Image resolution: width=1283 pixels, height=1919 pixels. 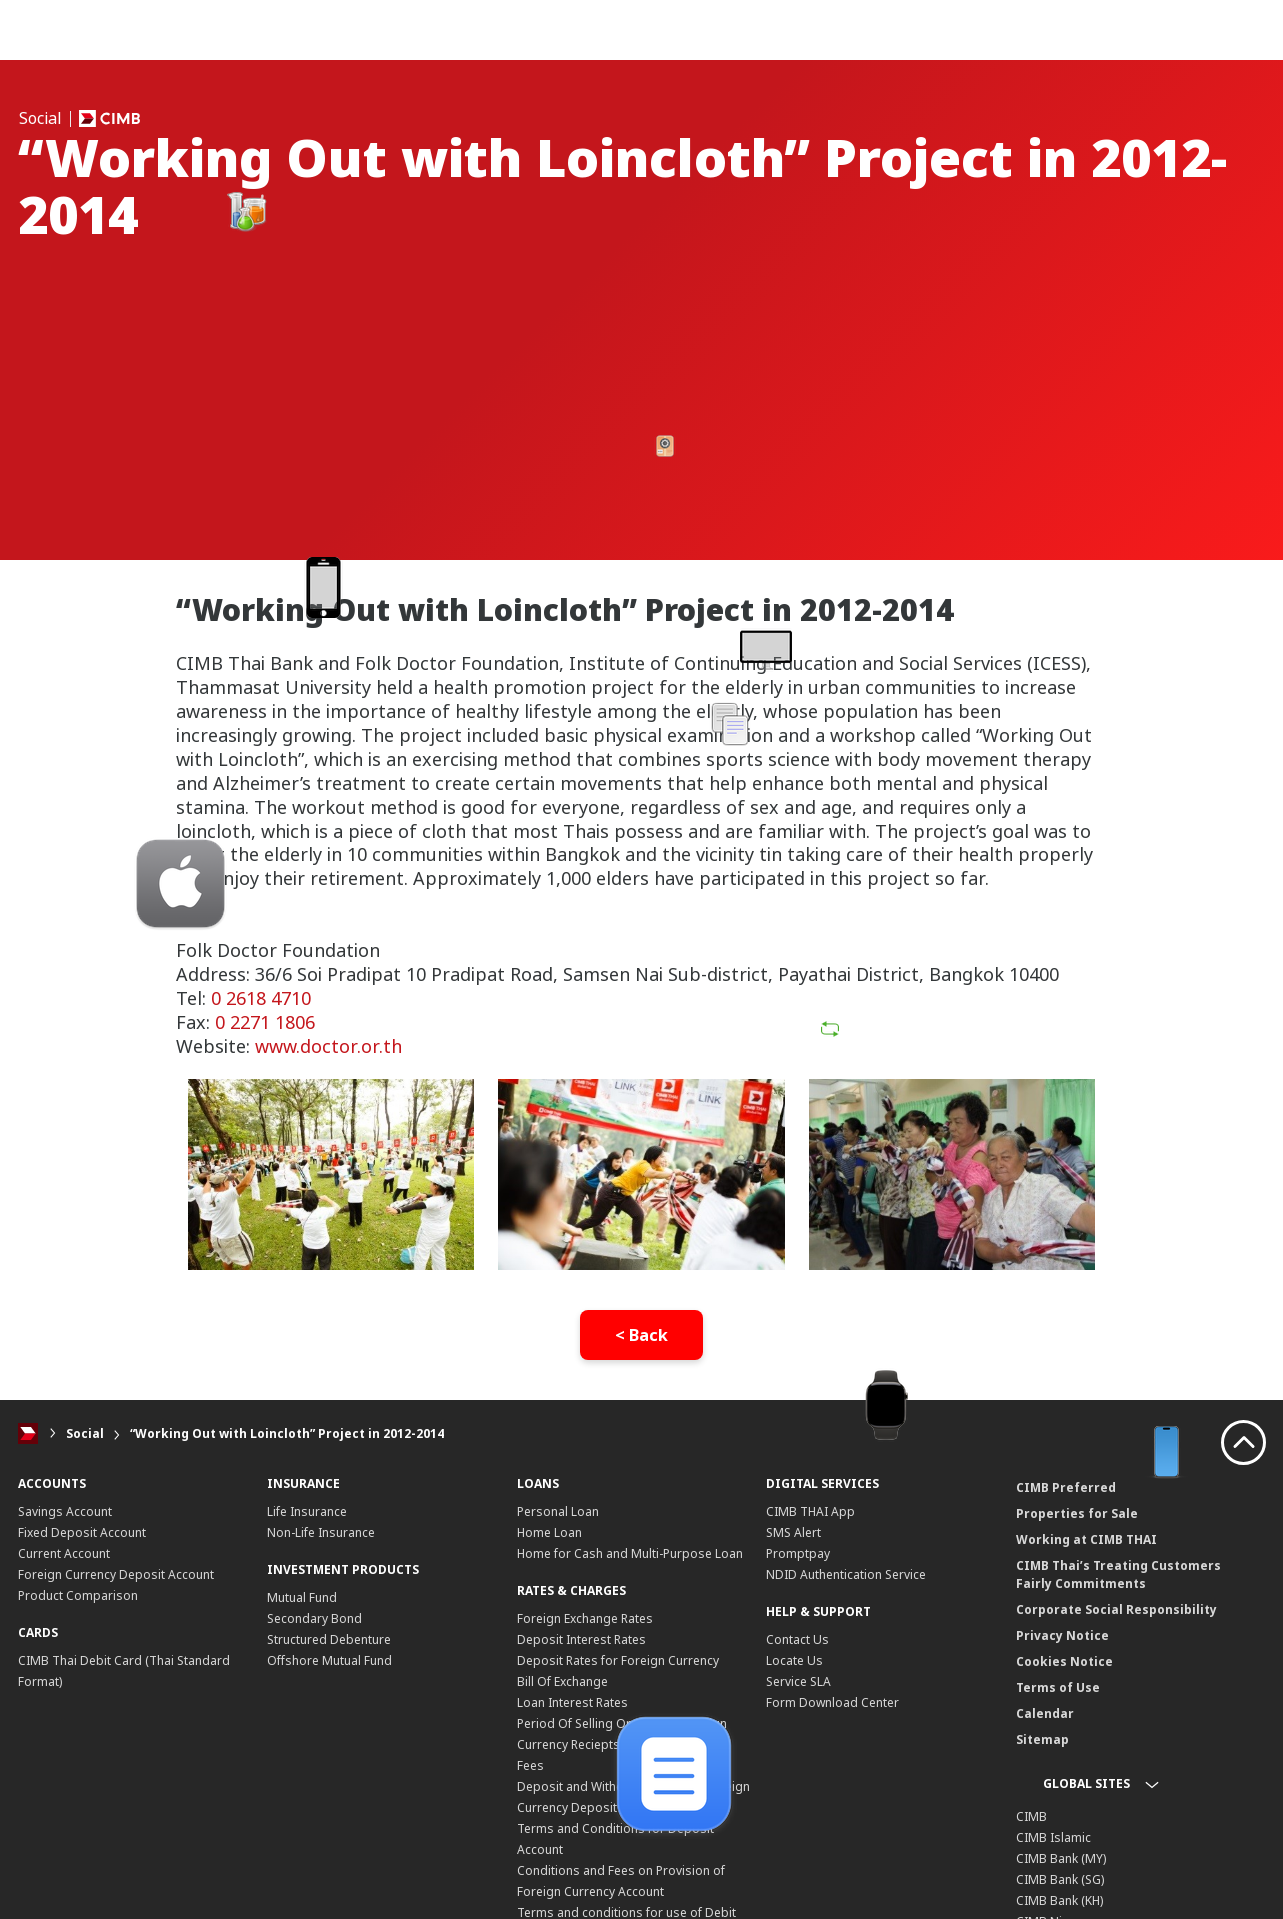 What do you see at coordinates (886, 1405) in the screenshot?
I see `apple watch series 10 device icon` at bounding box center [886, 1405].